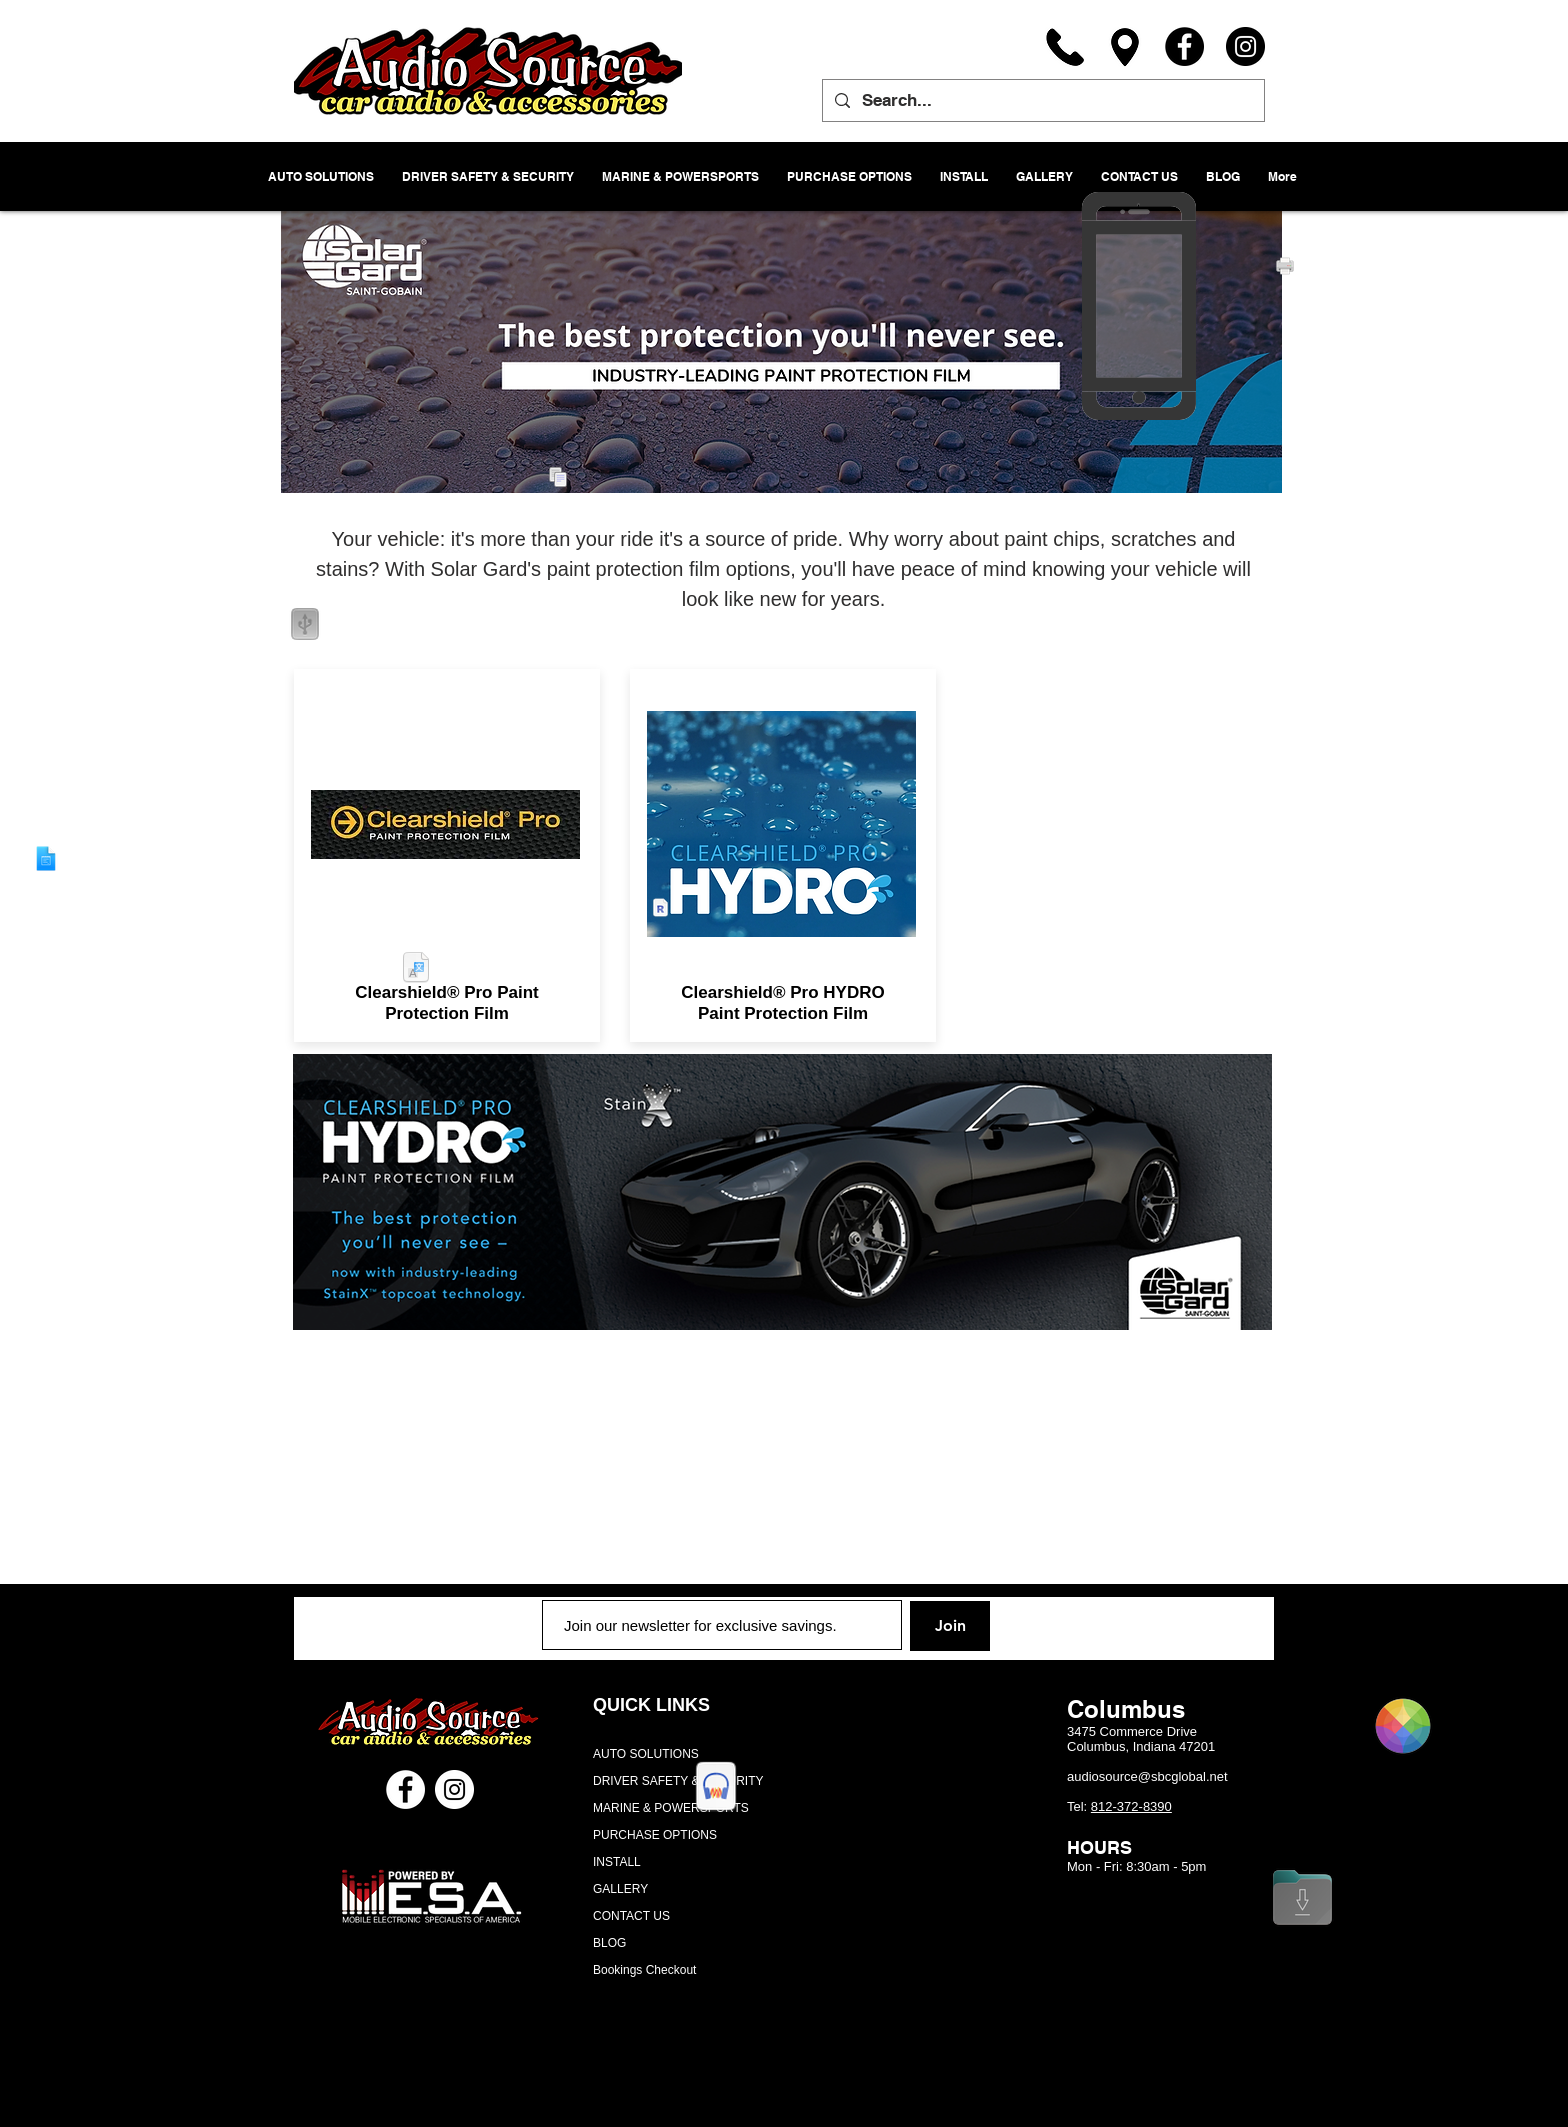 This screenshot has height=2127, width=1568. What do you see at coordinates (558, 477) in the screenshot?
I see `copy selected content to clipboard` at bounding box center [558, 477].